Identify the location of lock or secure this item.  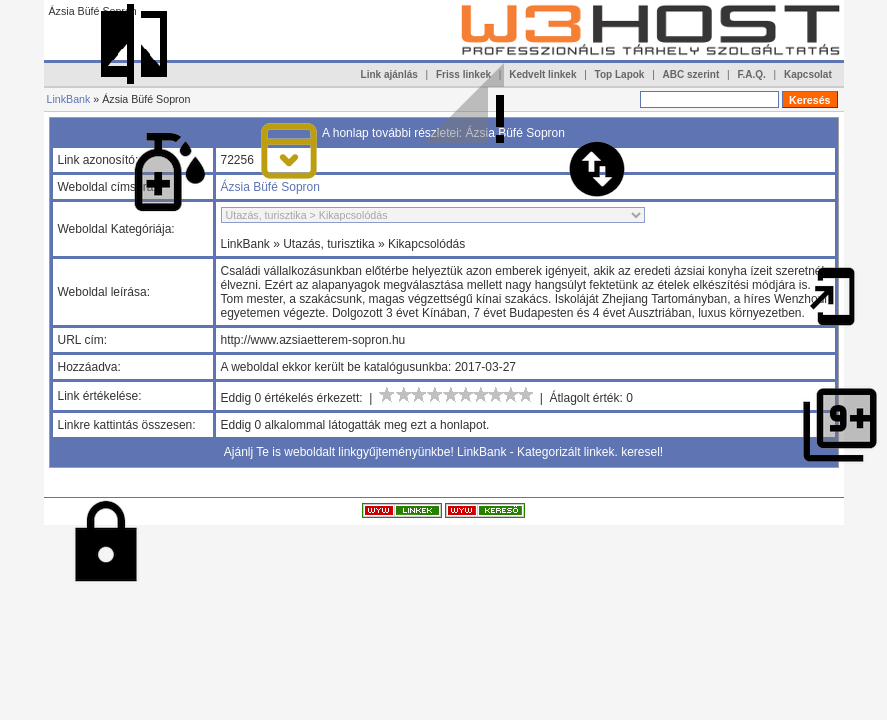
(106, 543).